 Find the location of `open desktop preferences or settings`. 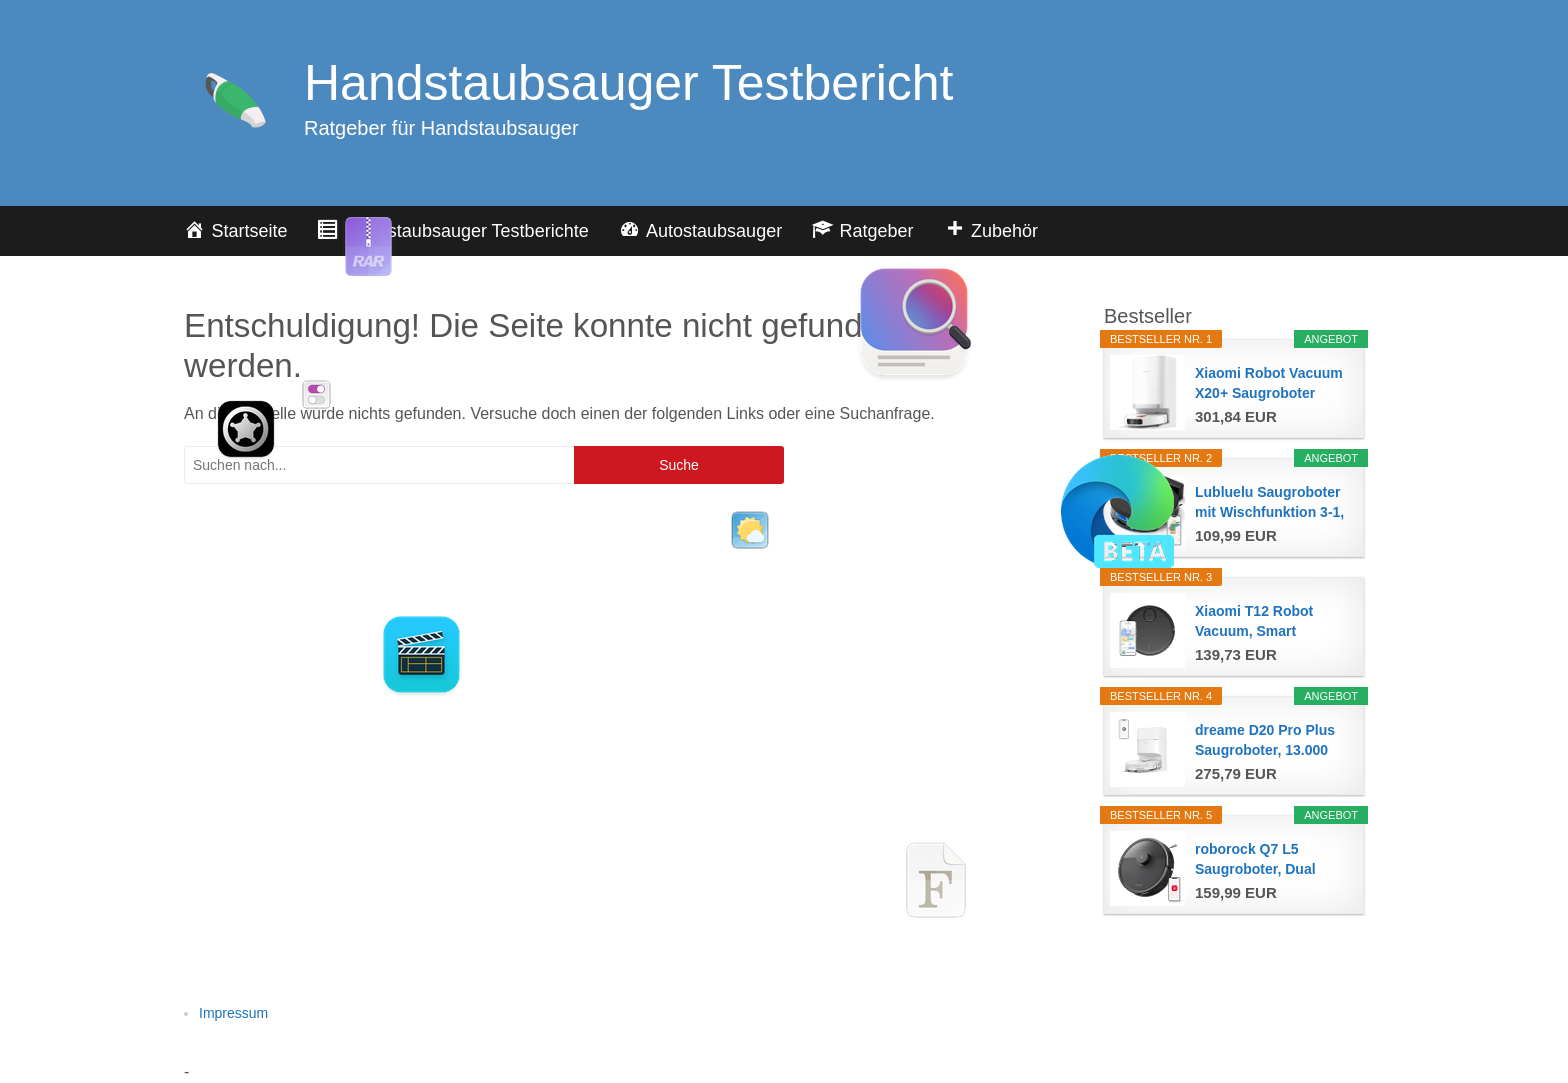

open desktop preferences or settings is located at coordinates (316, 394).